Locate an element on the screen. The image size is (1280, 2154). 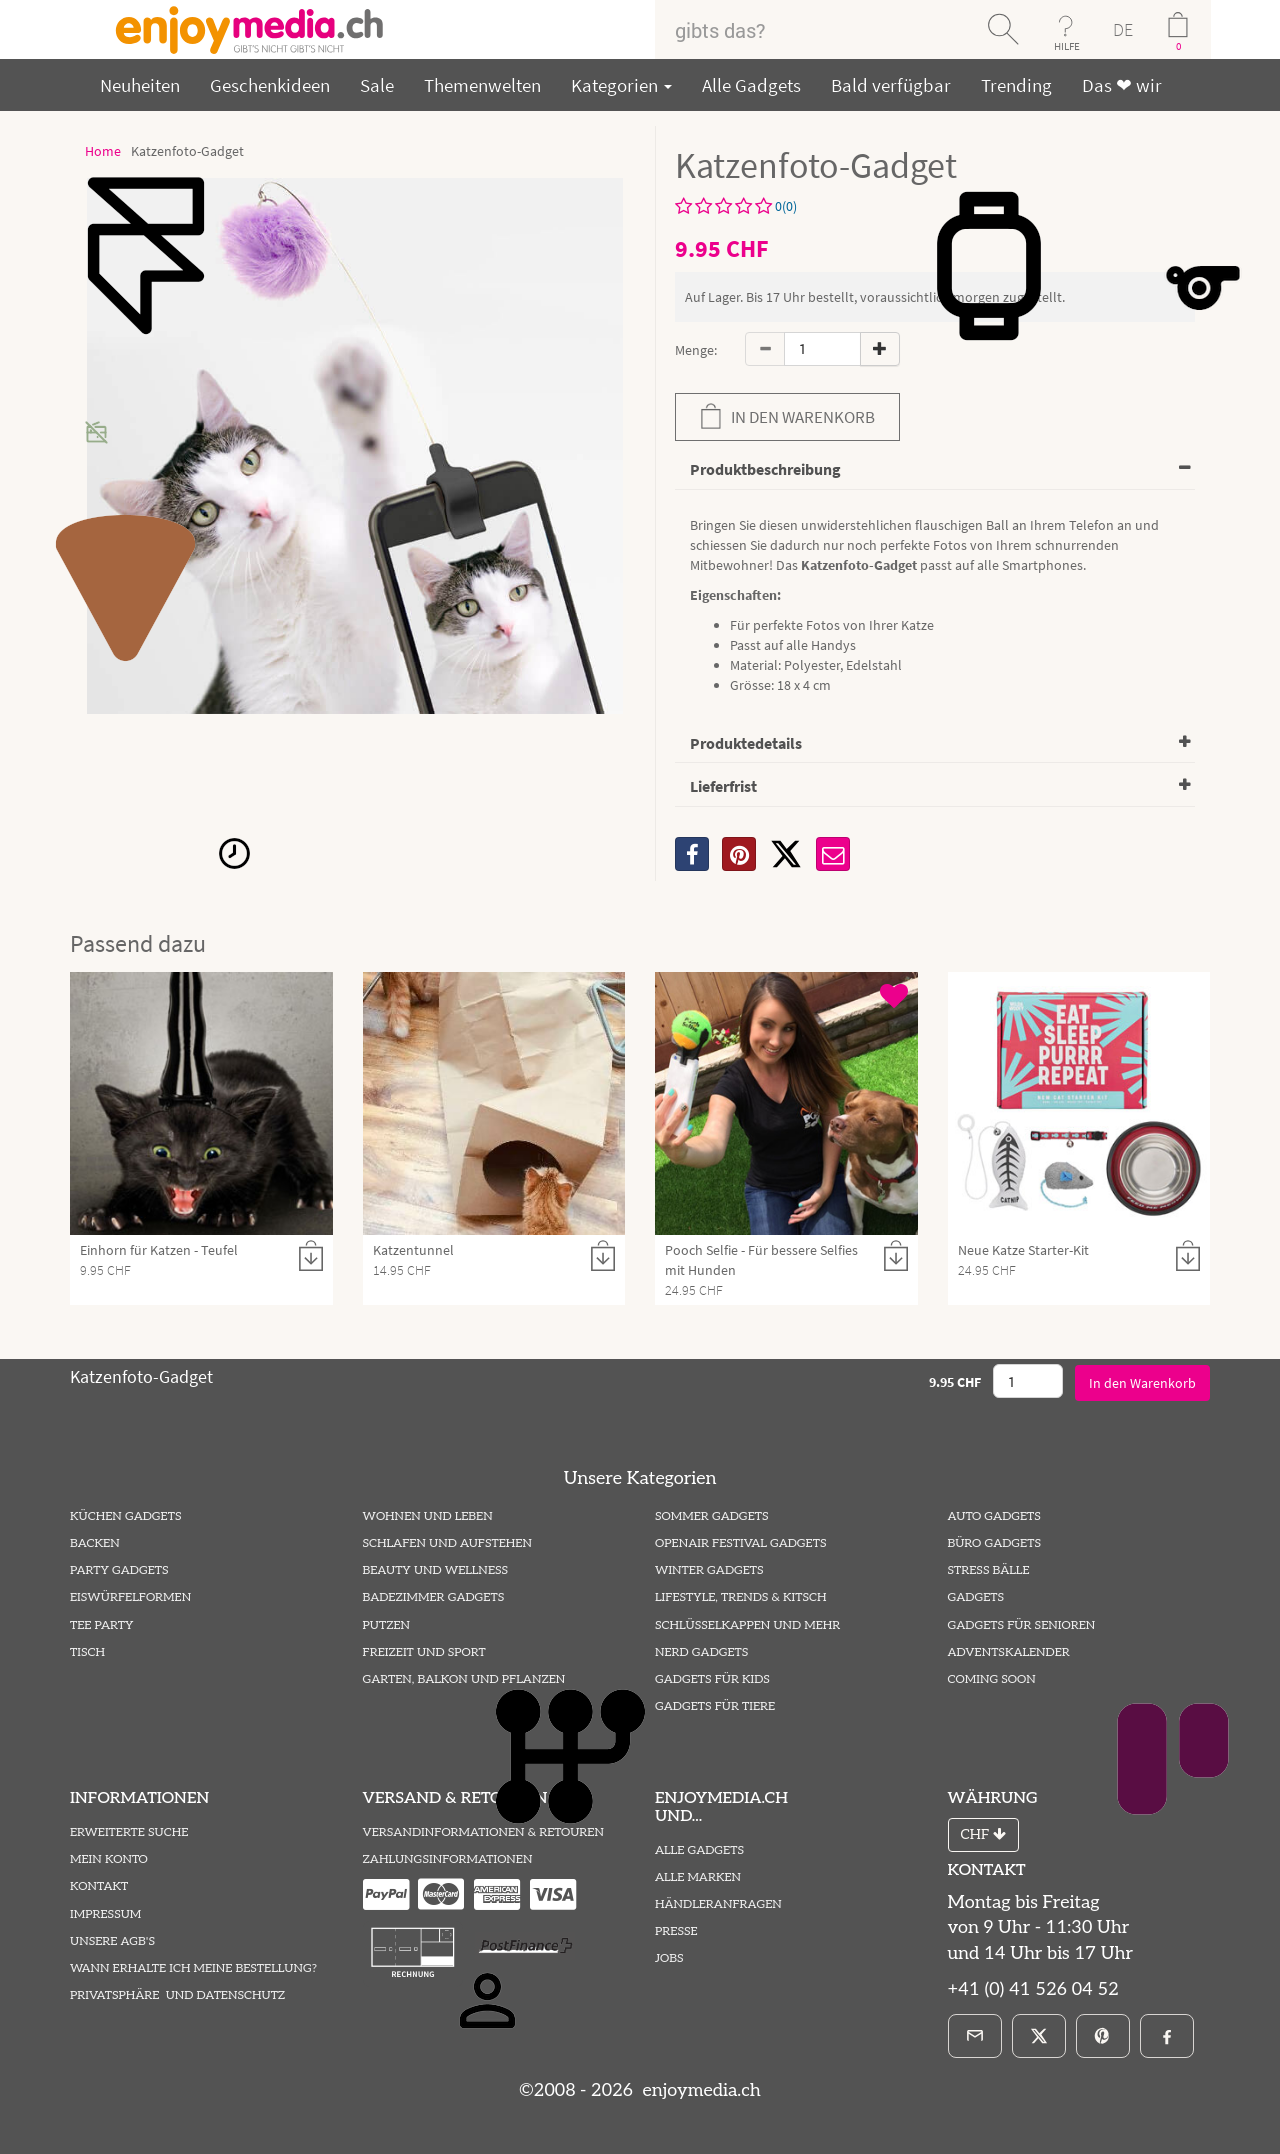
access sports scores and updates is located at coordinates (1203, 288).